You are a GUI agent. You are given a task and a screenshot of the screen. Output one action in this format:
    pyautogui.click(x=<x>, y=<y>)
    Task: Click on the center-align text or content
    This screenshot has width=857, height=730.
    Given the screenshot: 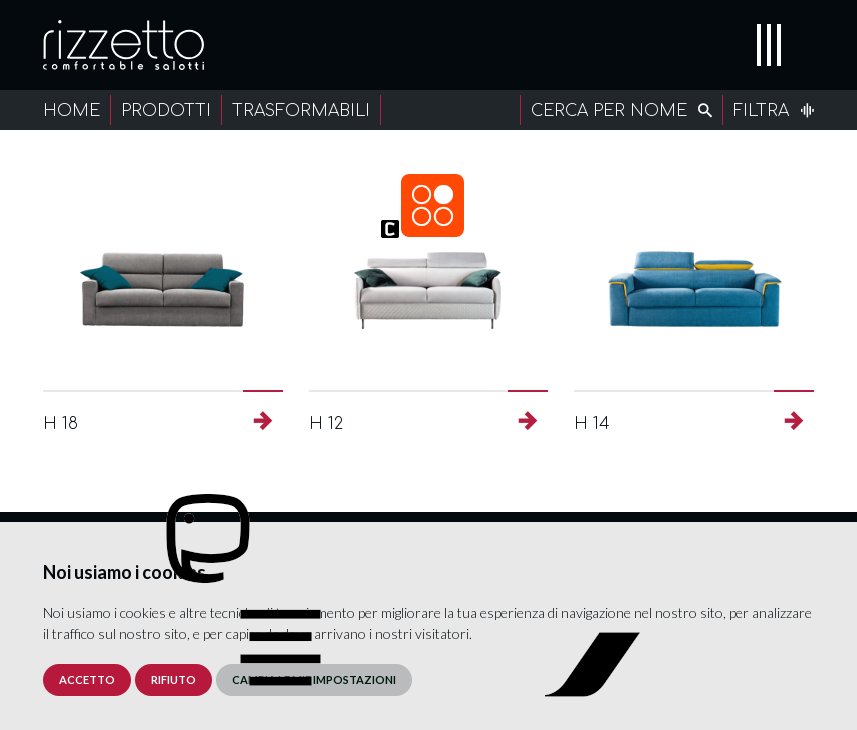 What is the action you would take?
    pyautogui.click(x=280, y=645)
    